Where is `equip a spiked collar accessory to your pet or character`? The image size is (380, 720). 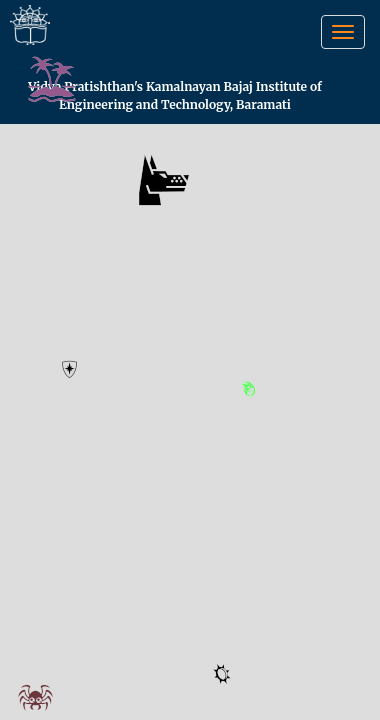
equip a spiked collar accessory to your pet or character is located at coordinates (222, 674).